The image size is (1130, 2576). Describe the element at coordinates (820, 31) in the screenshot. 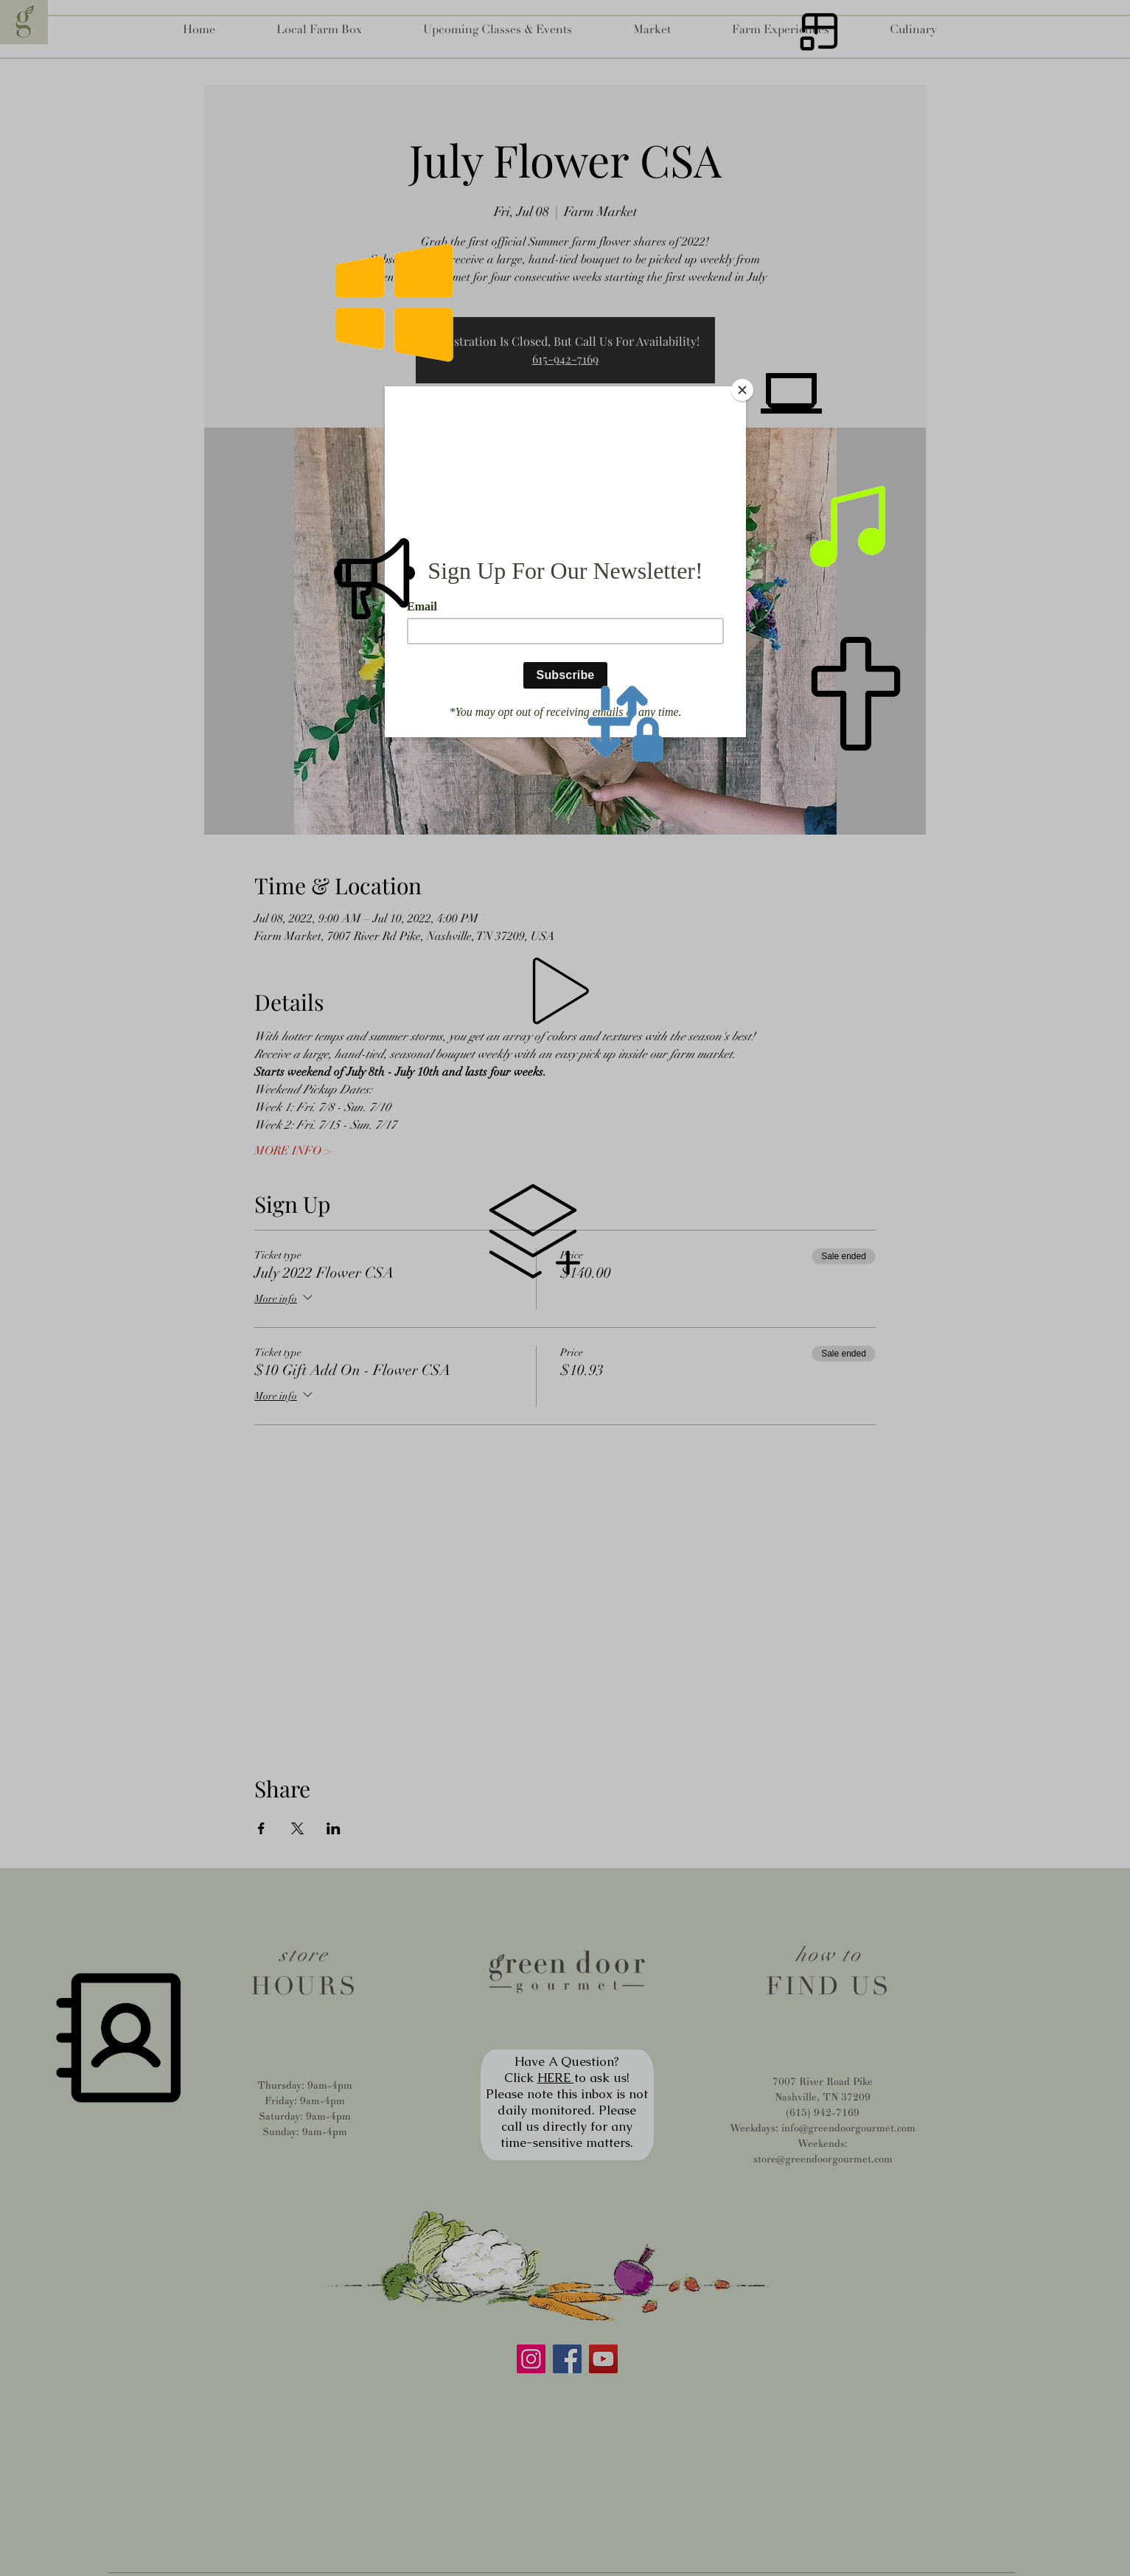

I see `create a table alias or reference` at that location.